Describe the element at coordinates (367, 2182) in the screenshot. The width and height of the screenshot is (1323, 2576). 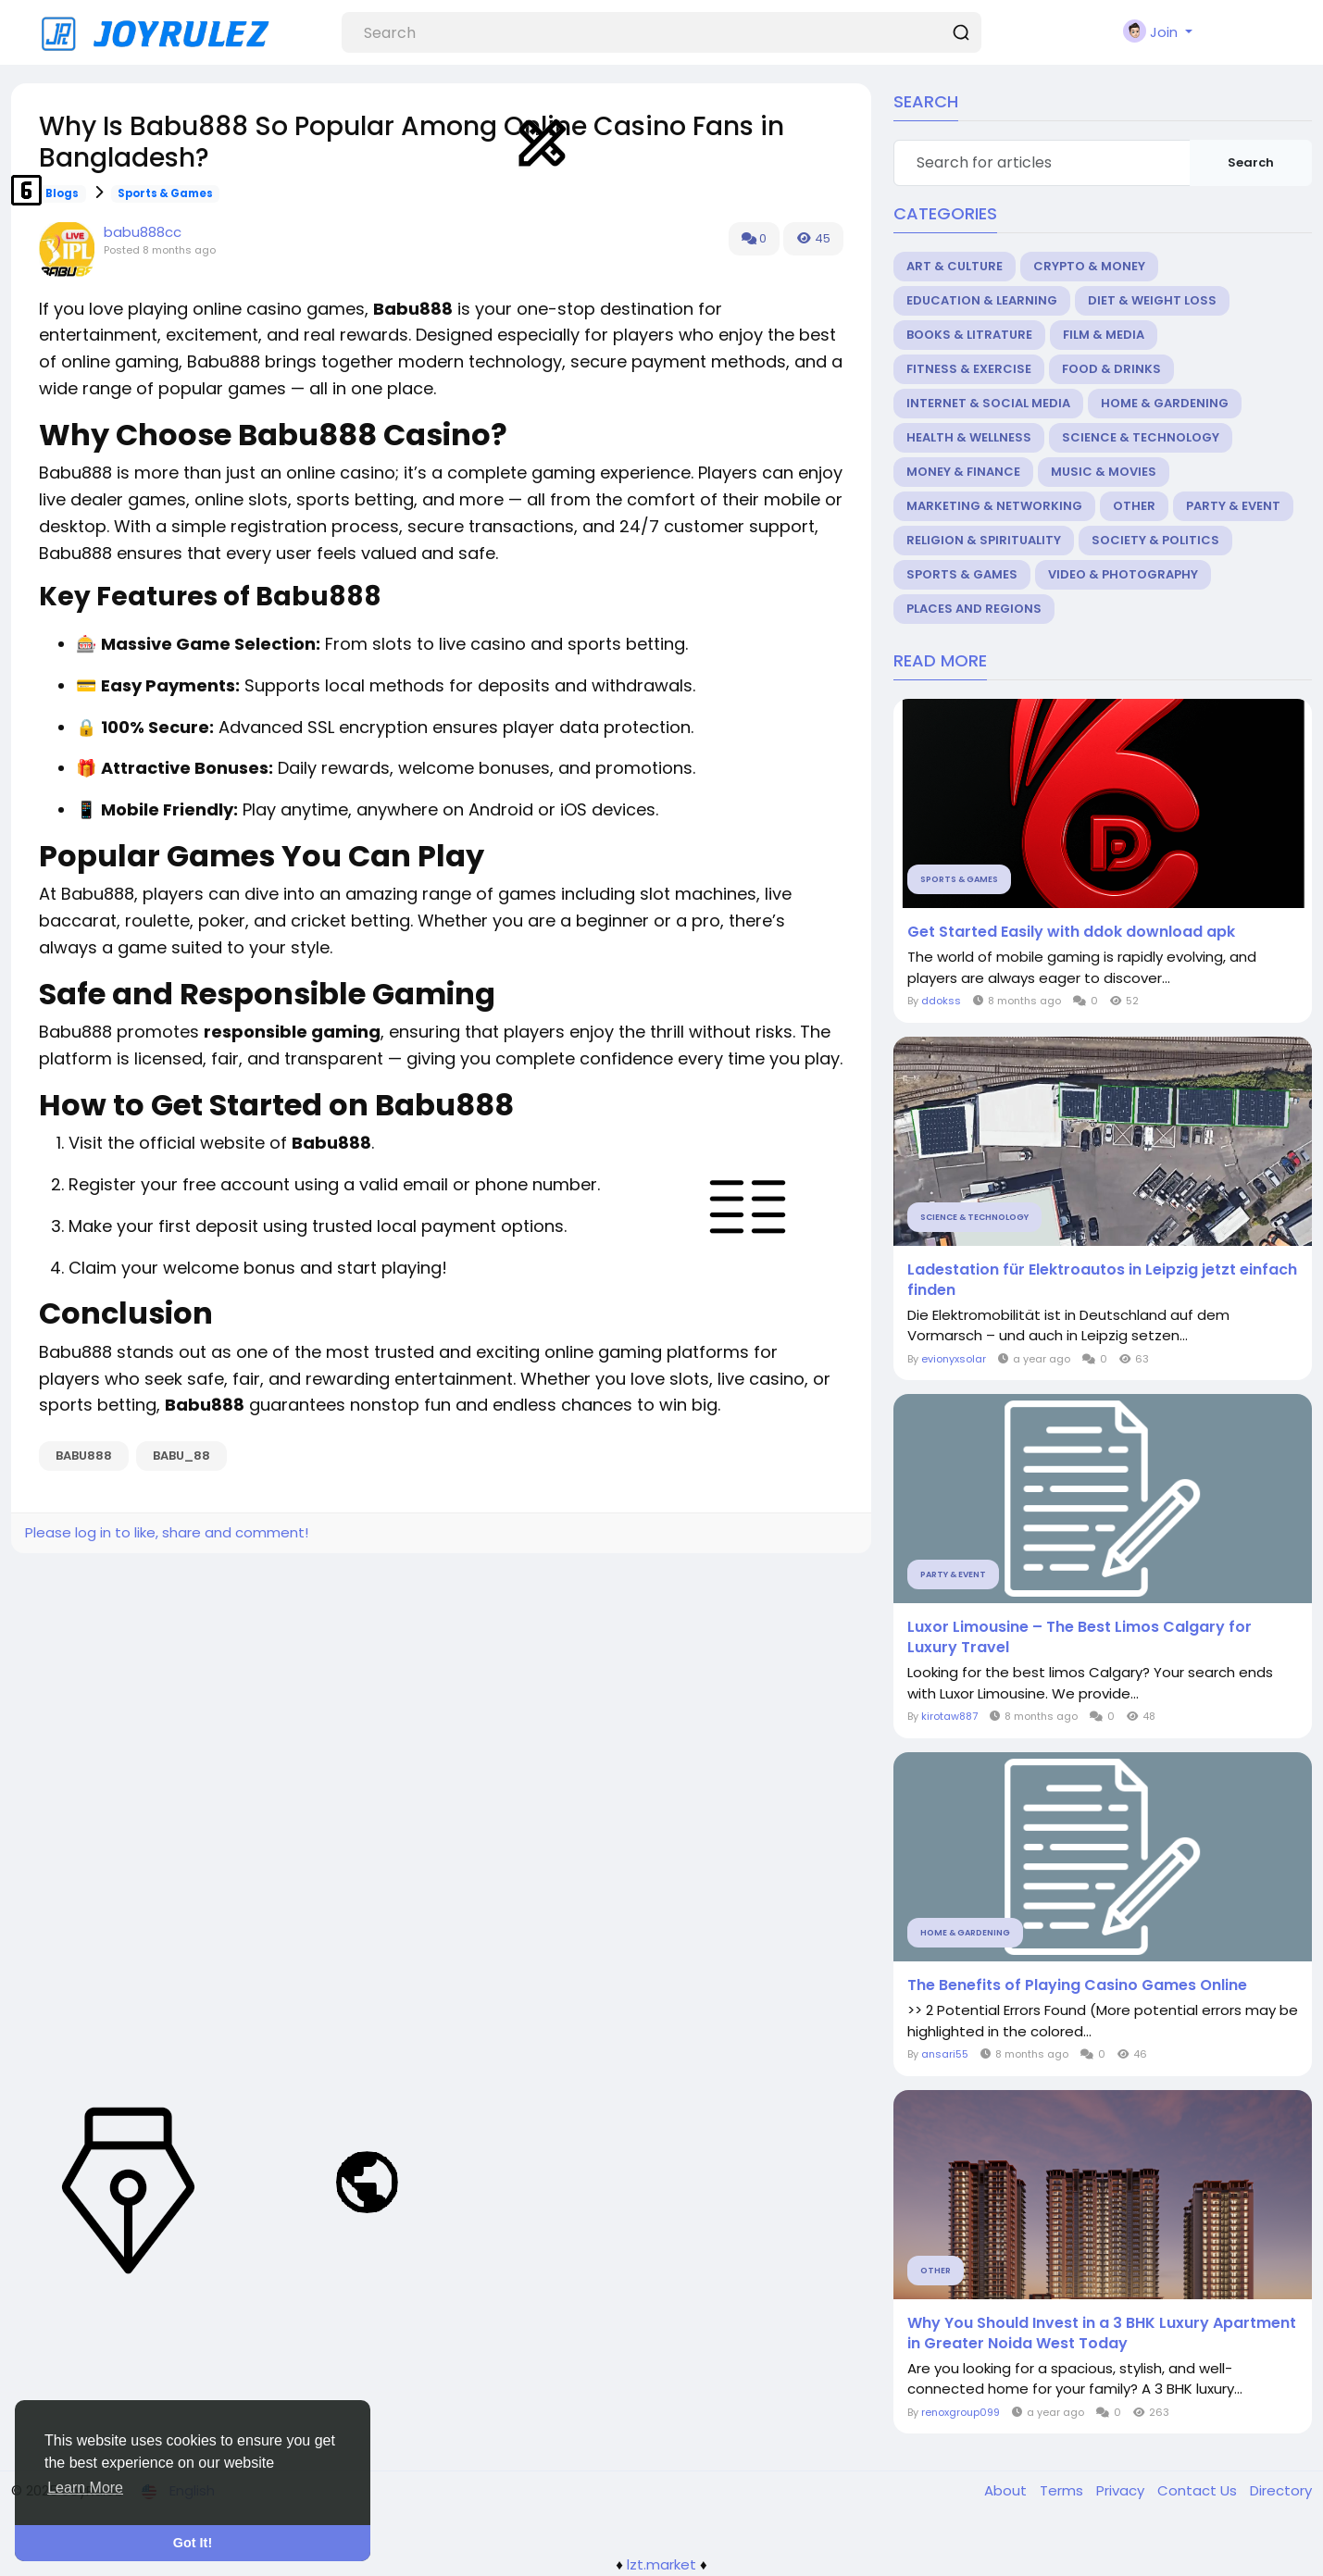
I see `access public or global content` at that location.